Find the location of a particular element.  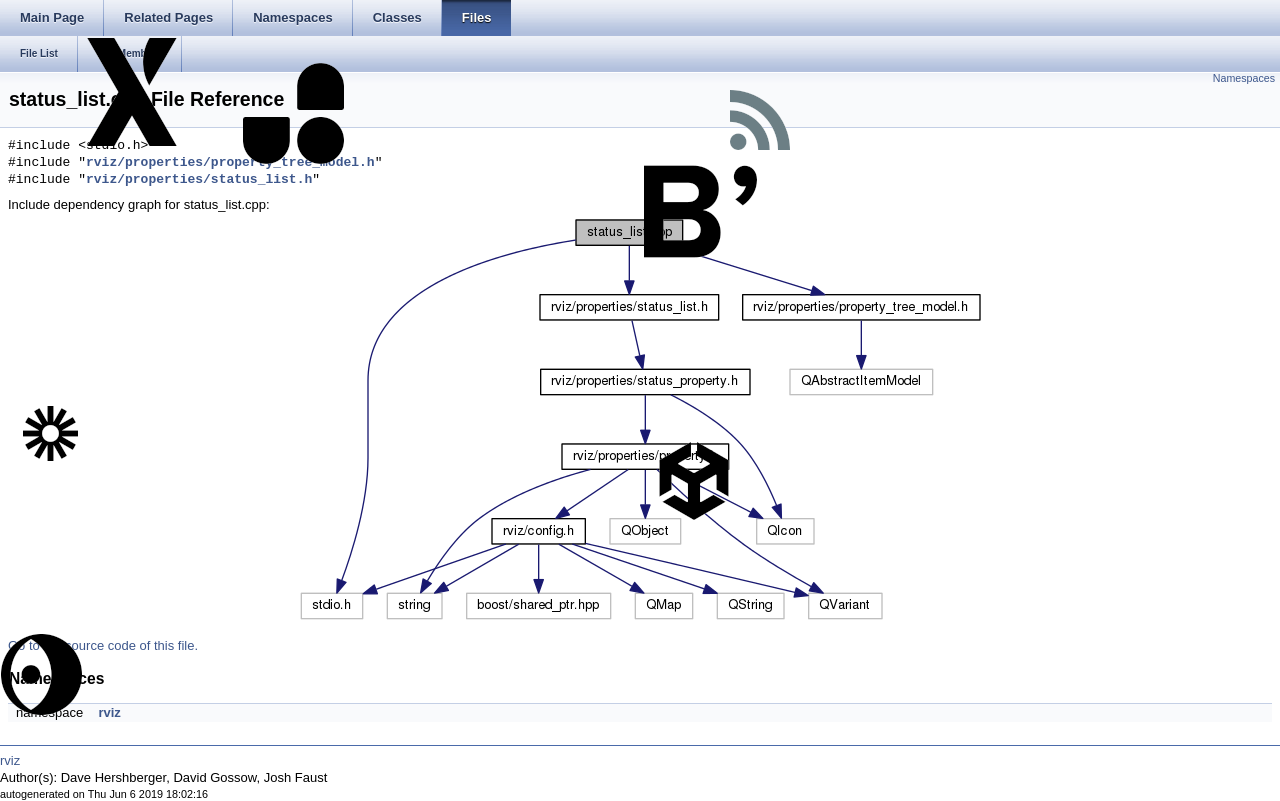

icomoon icon font service logo is located at coordinates (41, 674).